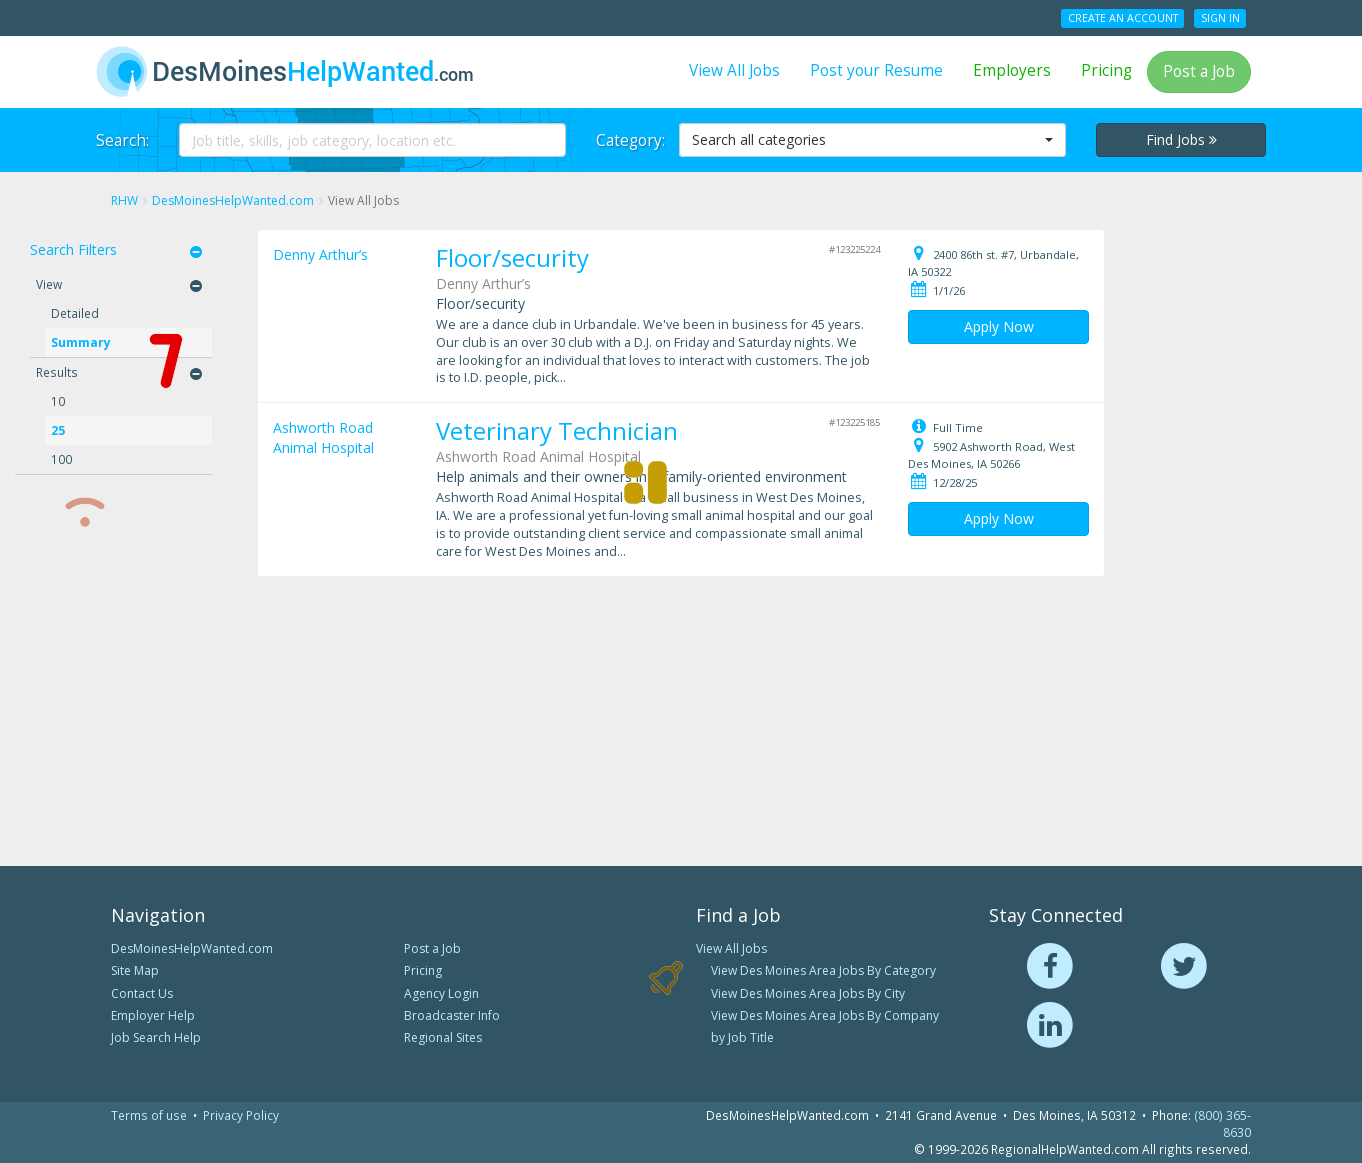 Image resolution: width=1362 pixels, height=1163 pixels. I want to click on indicates item number 7 in a list or sequence, so click(166, 361).